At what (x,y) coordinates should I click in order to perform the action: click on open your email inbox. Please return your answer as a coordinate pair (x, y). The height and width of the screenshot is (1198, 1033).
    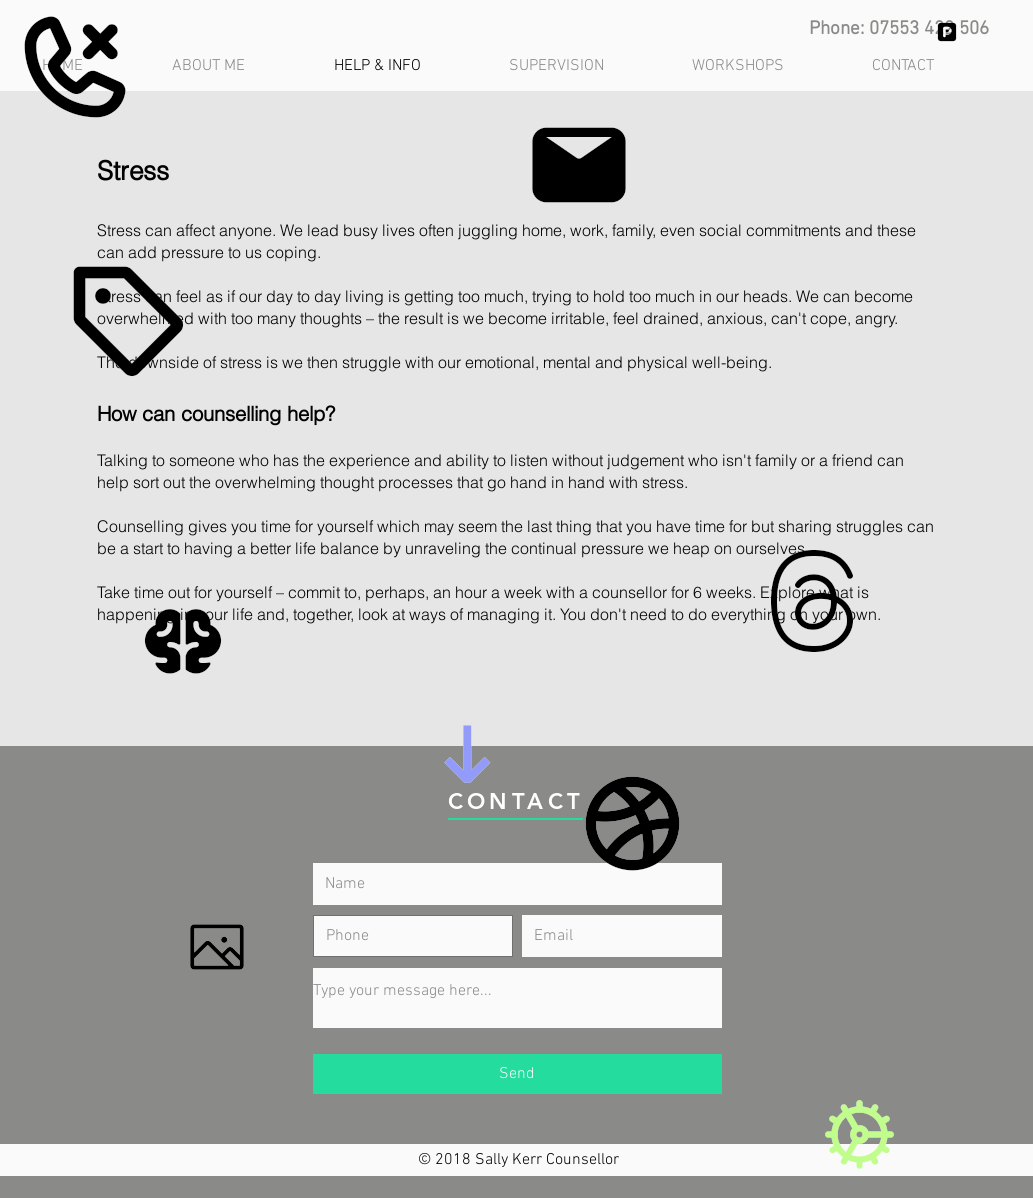
    Looking at the image, I should click on (579, 165).